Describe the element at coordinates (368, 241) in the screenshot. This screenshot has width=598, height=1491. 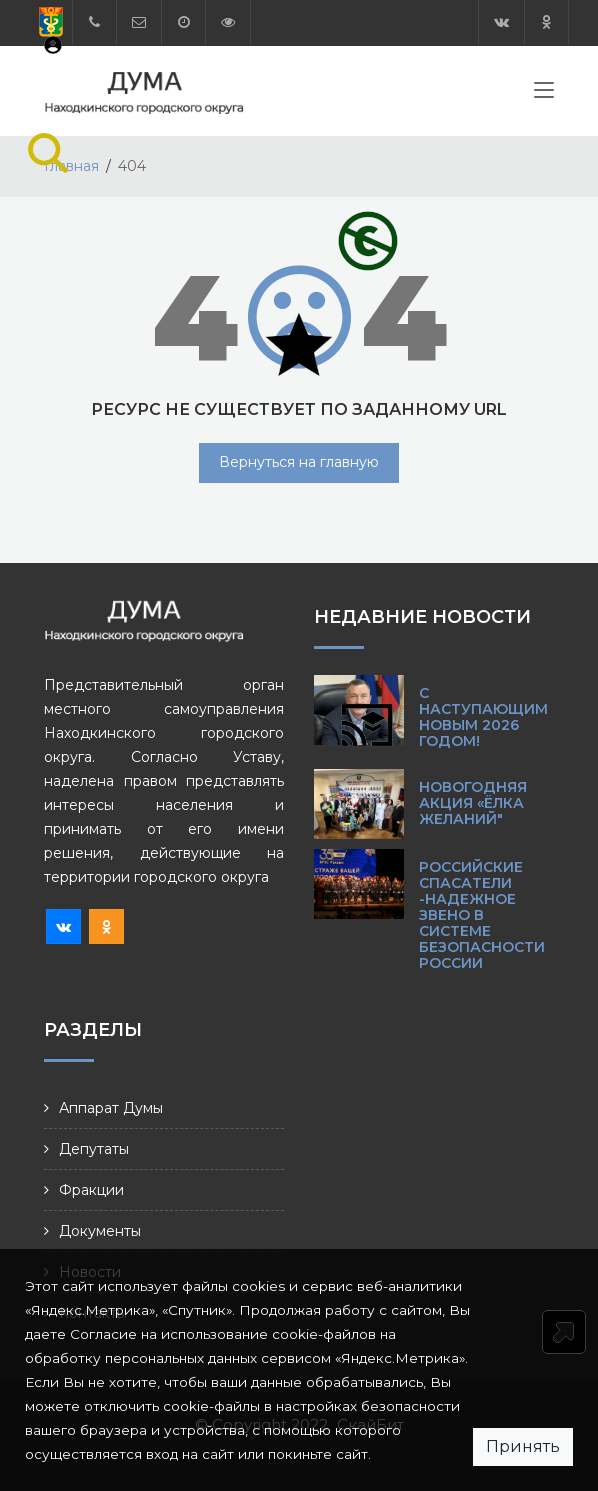
I see `indicates public domain content with no copyright restrictions` at that location.